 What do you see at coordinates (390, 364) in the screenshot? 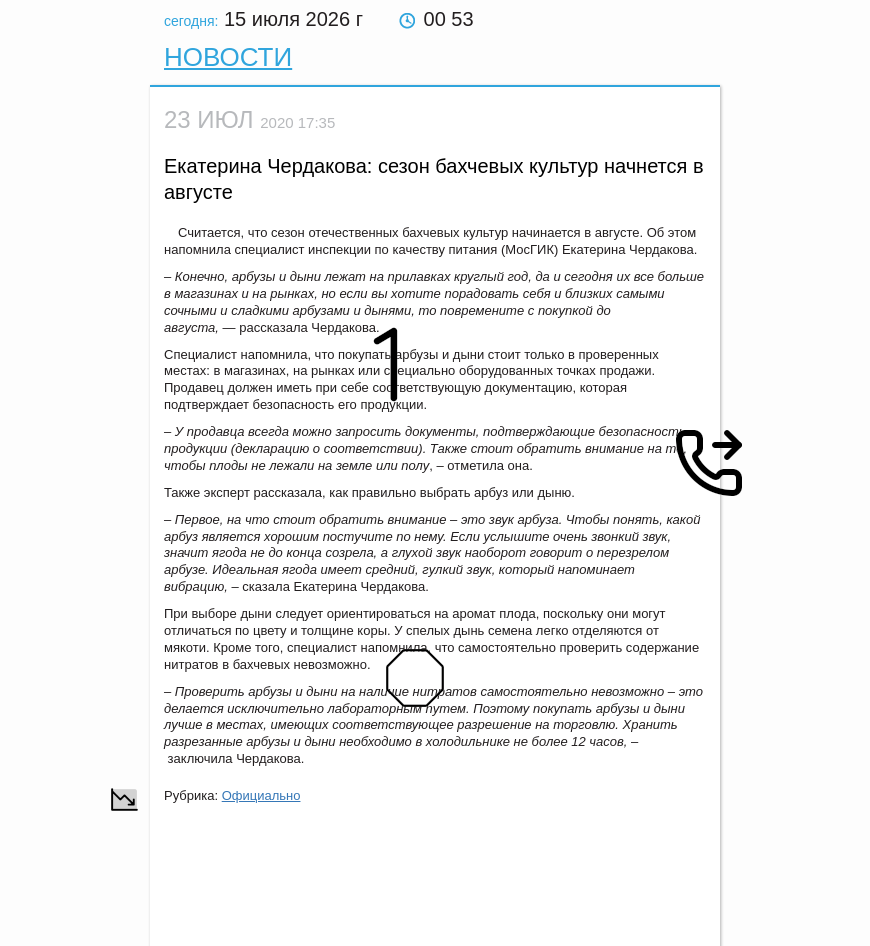
I see `indicates first place or top ranking` at bounding box center [390, 364].